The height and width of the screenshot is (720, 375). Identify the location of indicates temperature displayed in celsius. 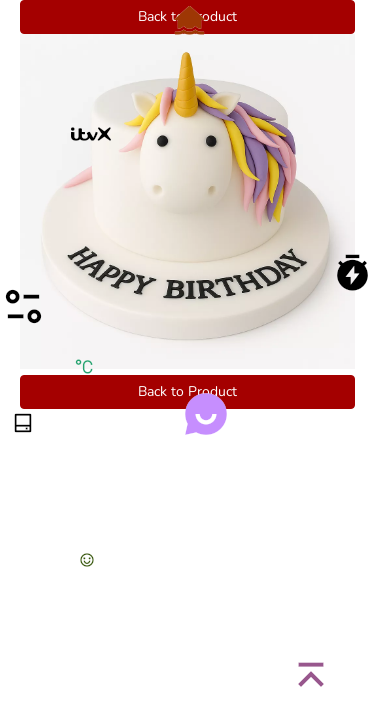
(84, 366).